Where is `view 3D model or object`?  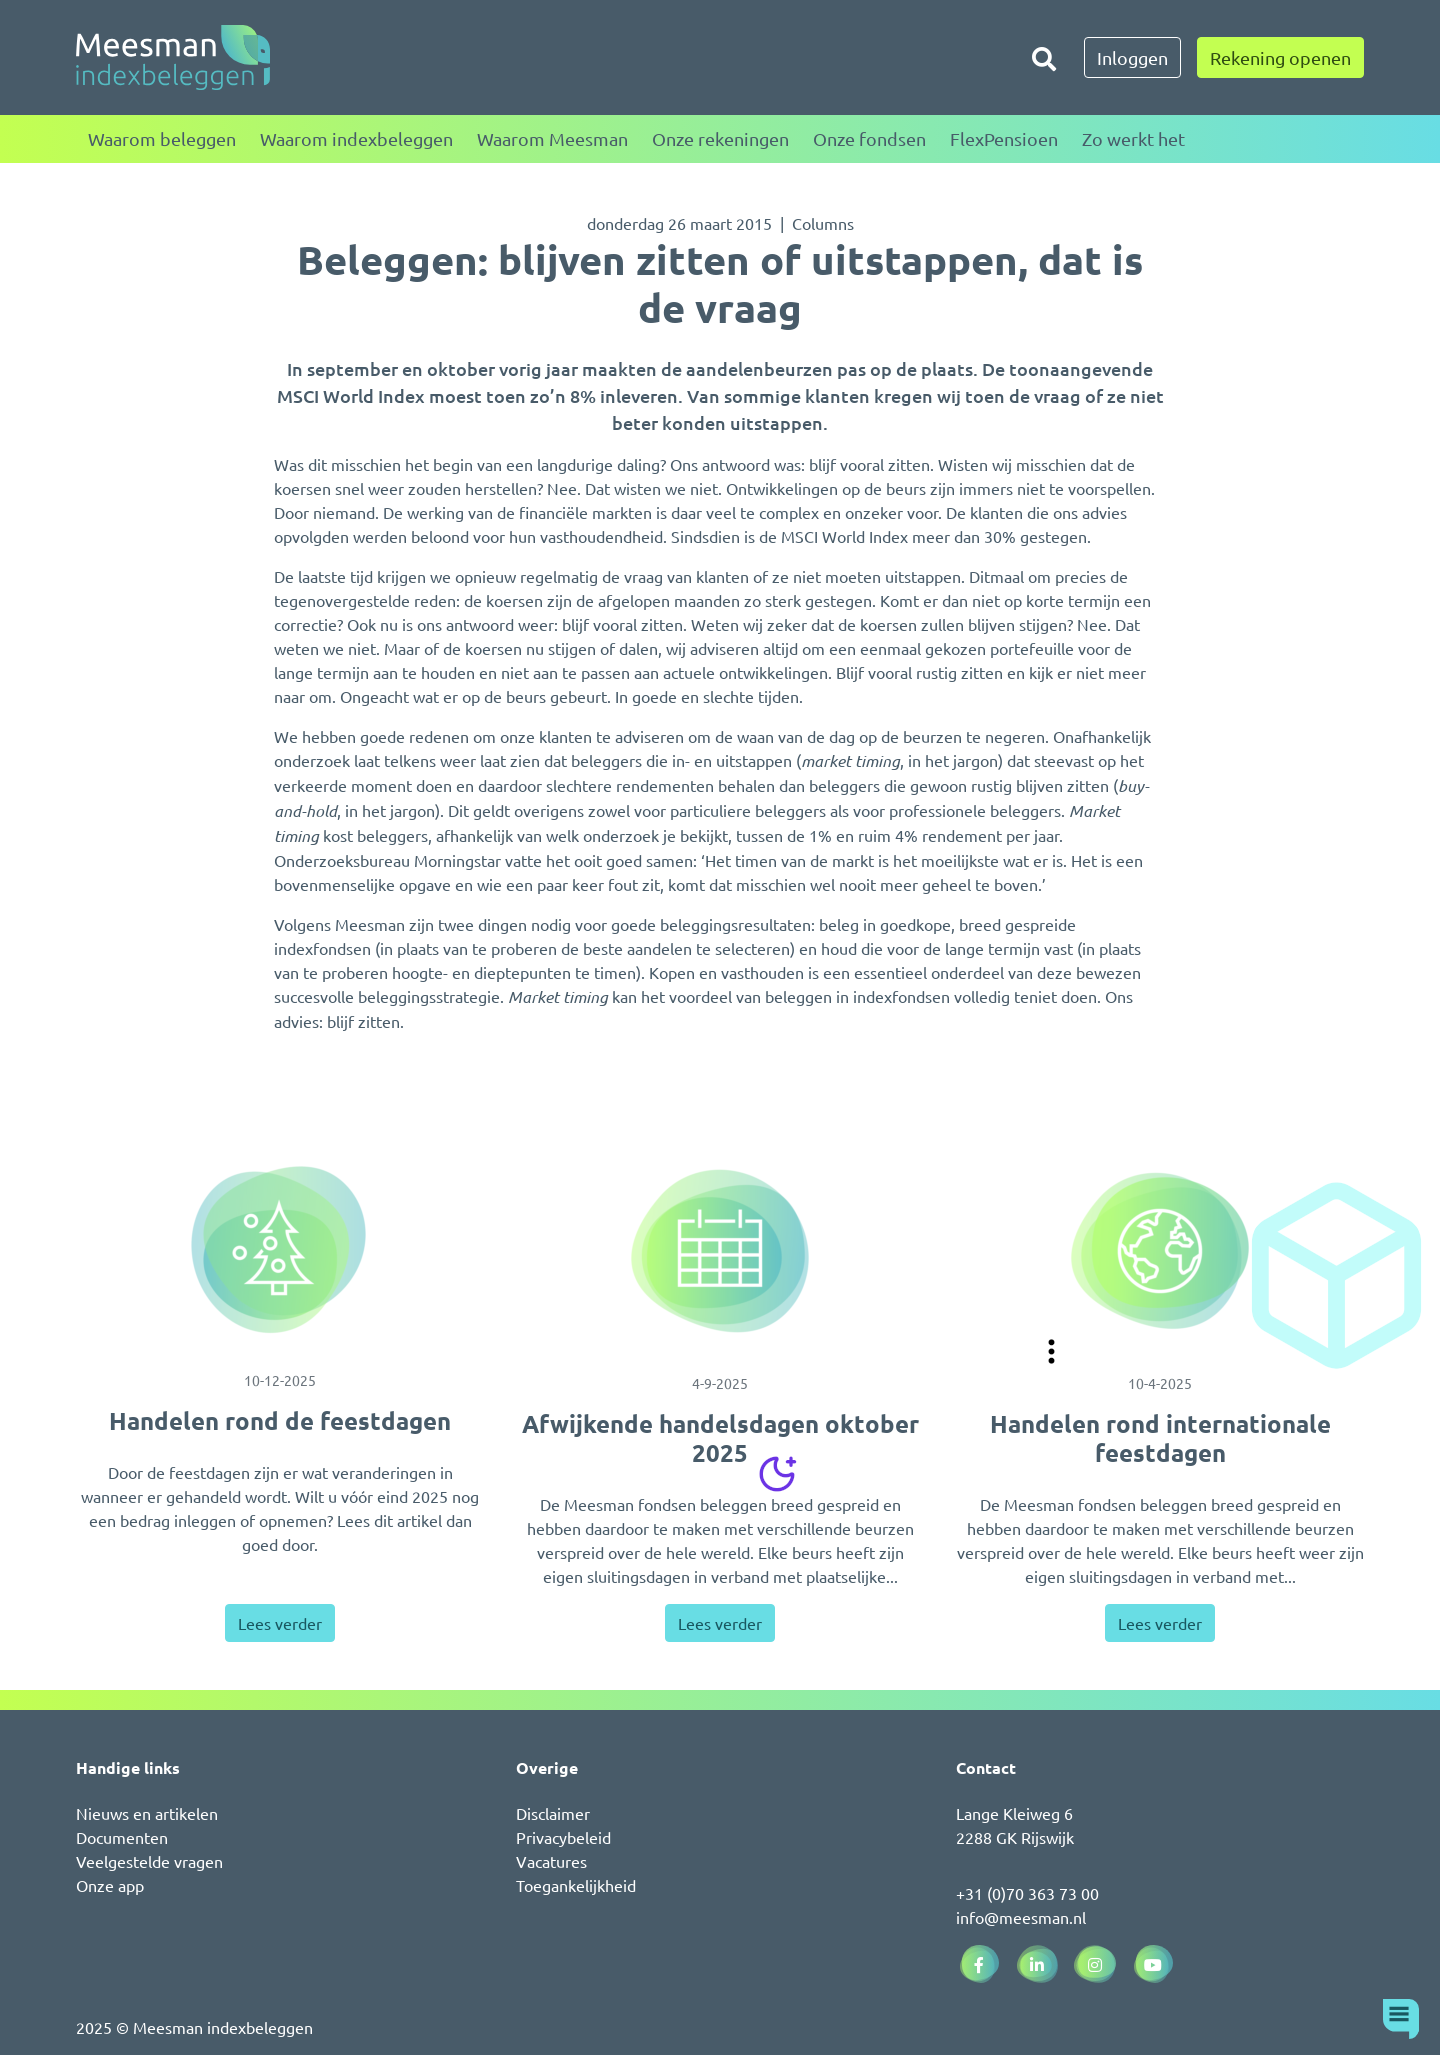
view 3D model or object is located at coordinates (1336, 1275).